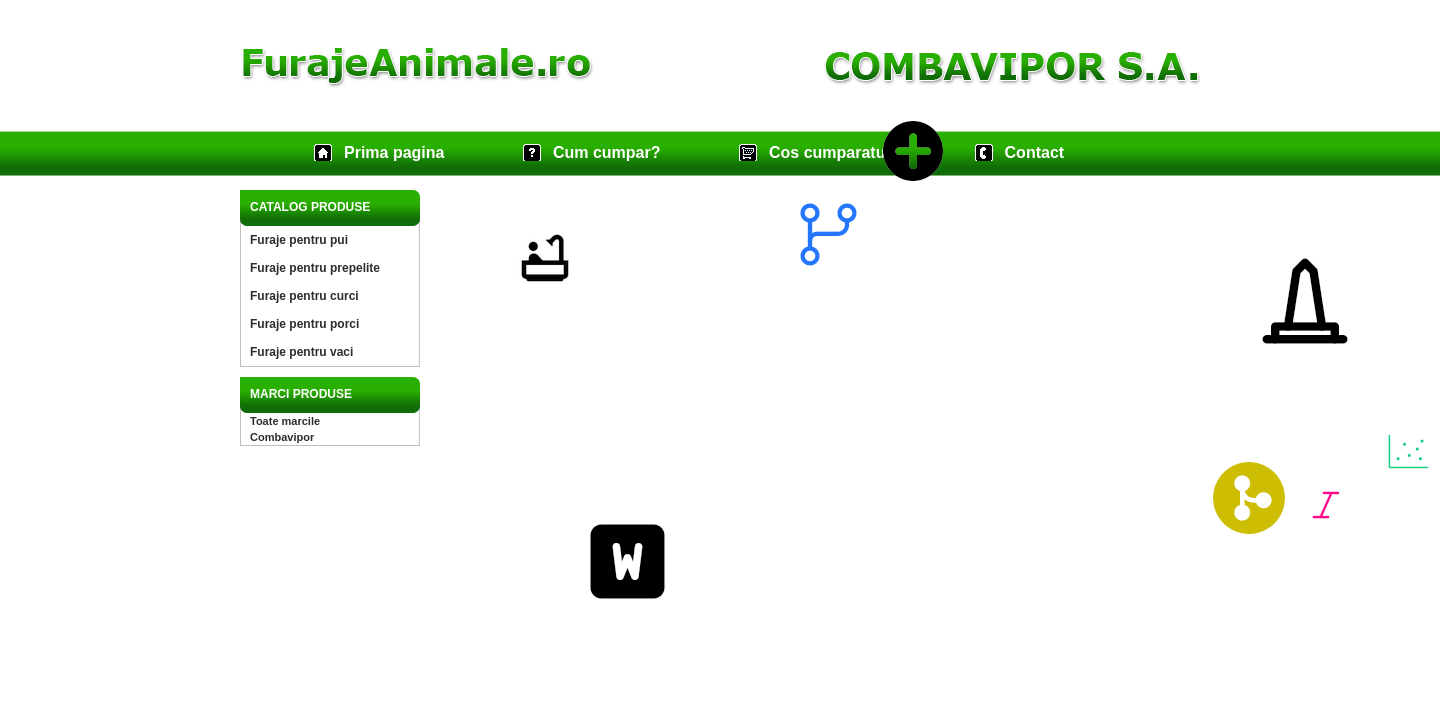 This screenshot has height=720, width=1440. Describe the element at coordinates (627, 561) in the screenshot. I see `open Wikipedia or wiki-related content` at that location.